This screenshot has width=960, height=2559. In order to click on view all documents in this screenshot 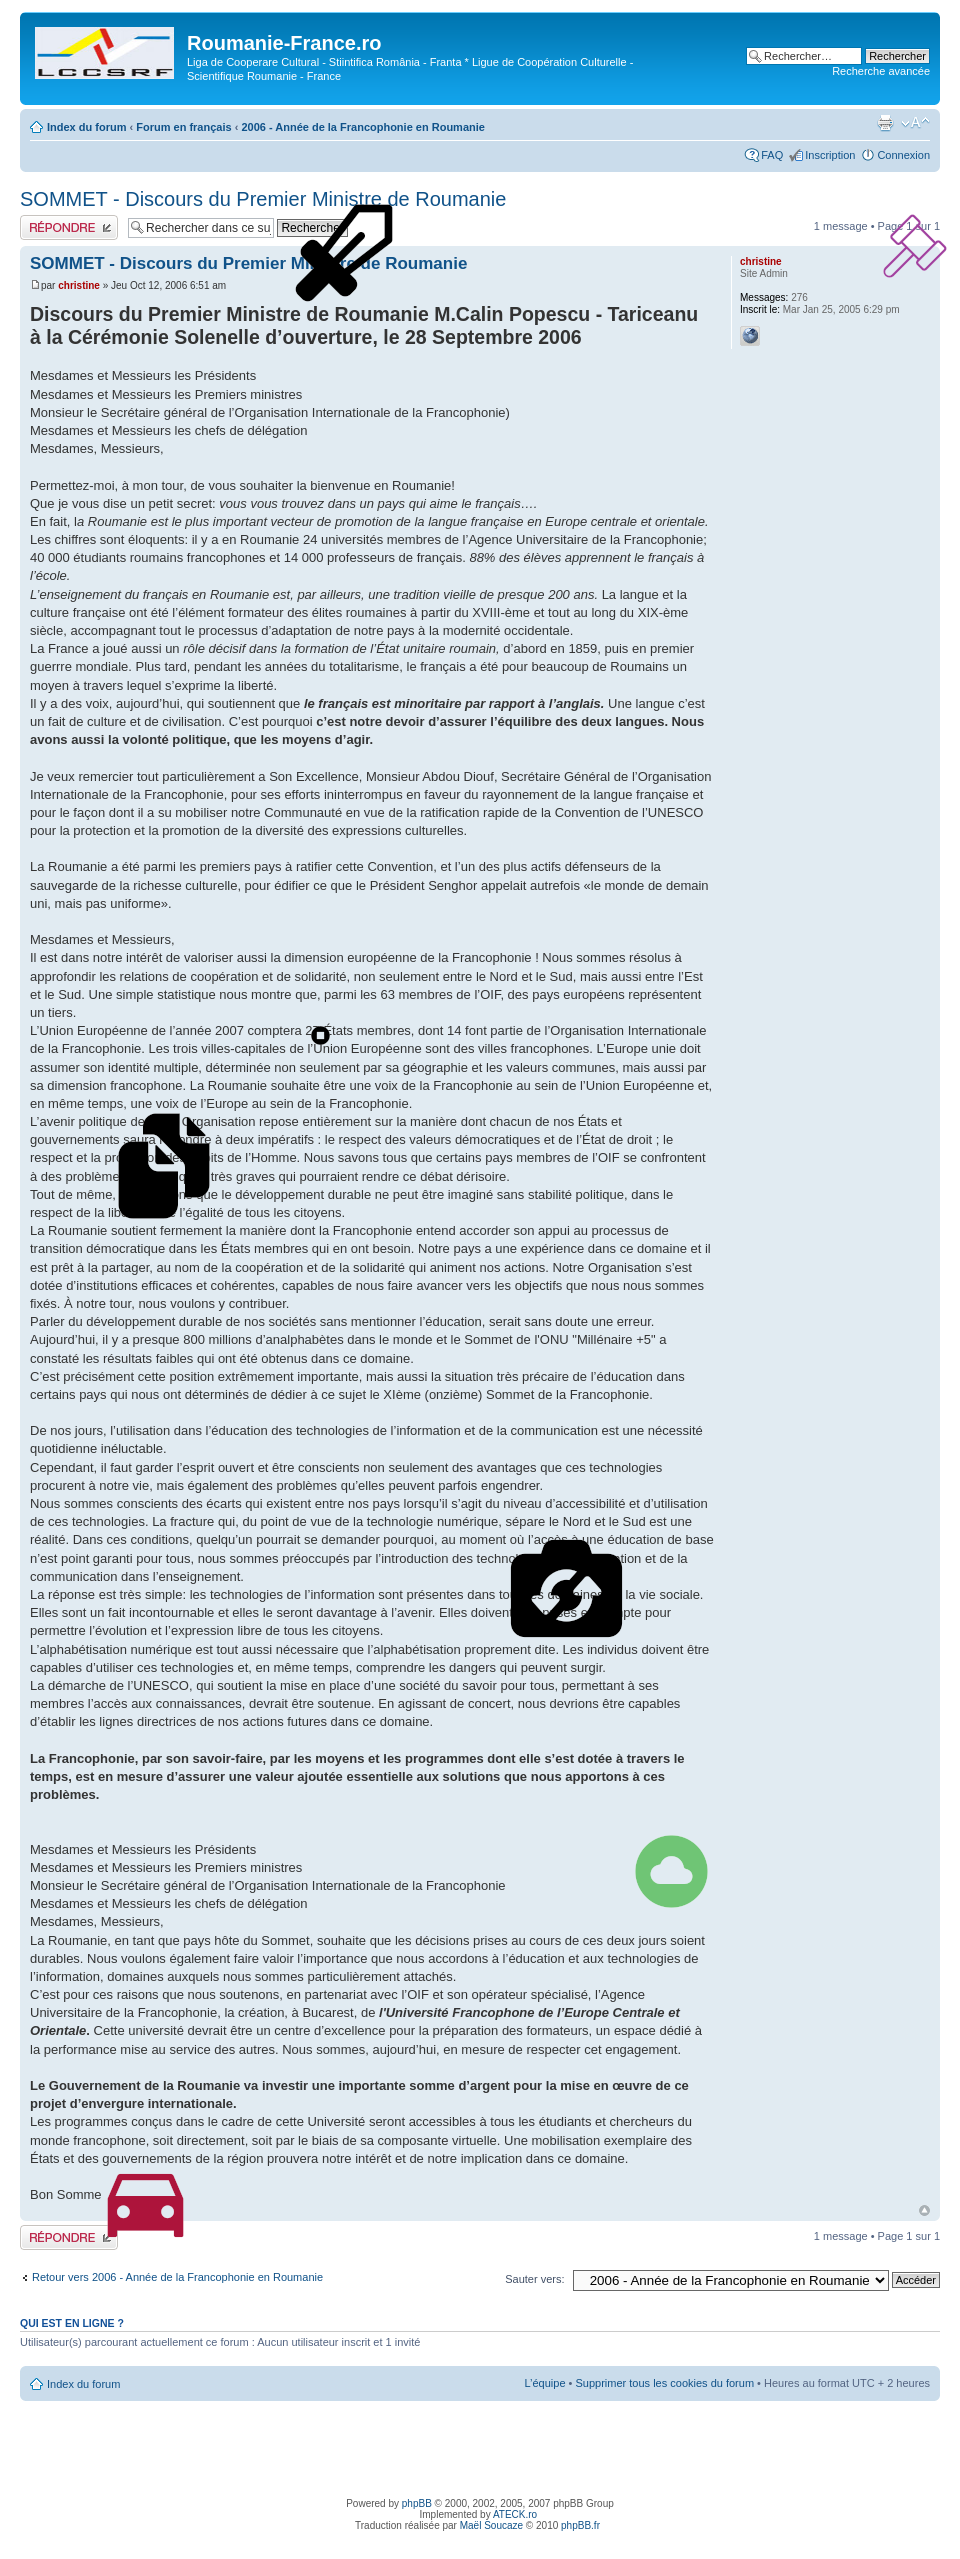, I will do `click(164, 1166)`.